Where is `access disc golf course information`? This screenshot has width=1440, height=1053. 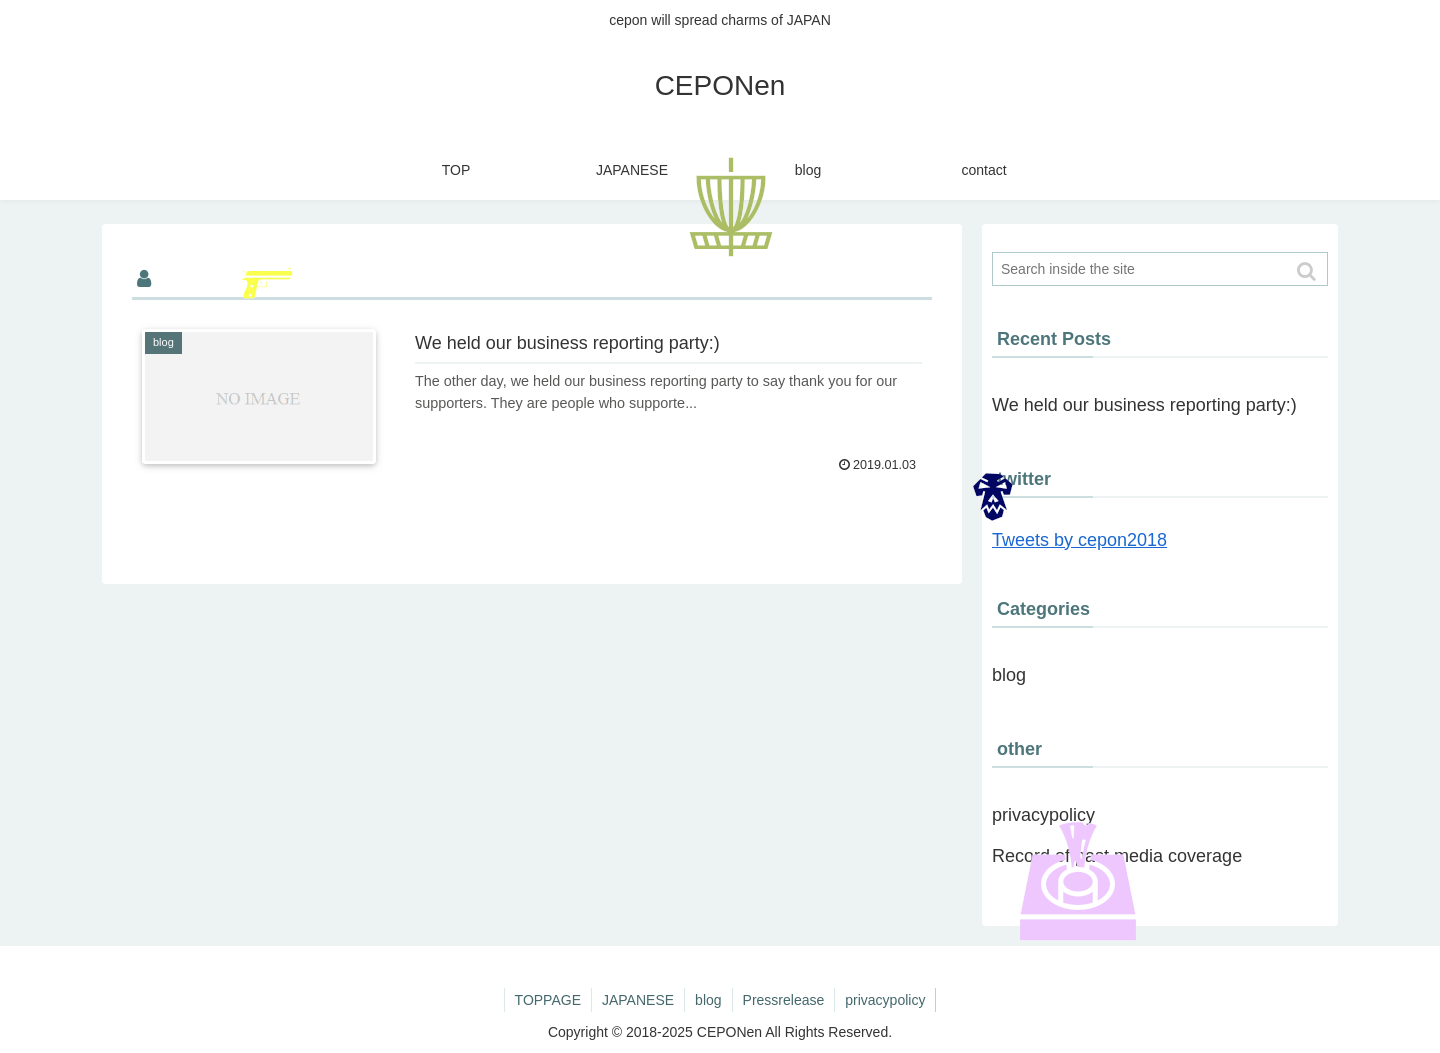
access disc golf course information is located at coordinates (731, 207).